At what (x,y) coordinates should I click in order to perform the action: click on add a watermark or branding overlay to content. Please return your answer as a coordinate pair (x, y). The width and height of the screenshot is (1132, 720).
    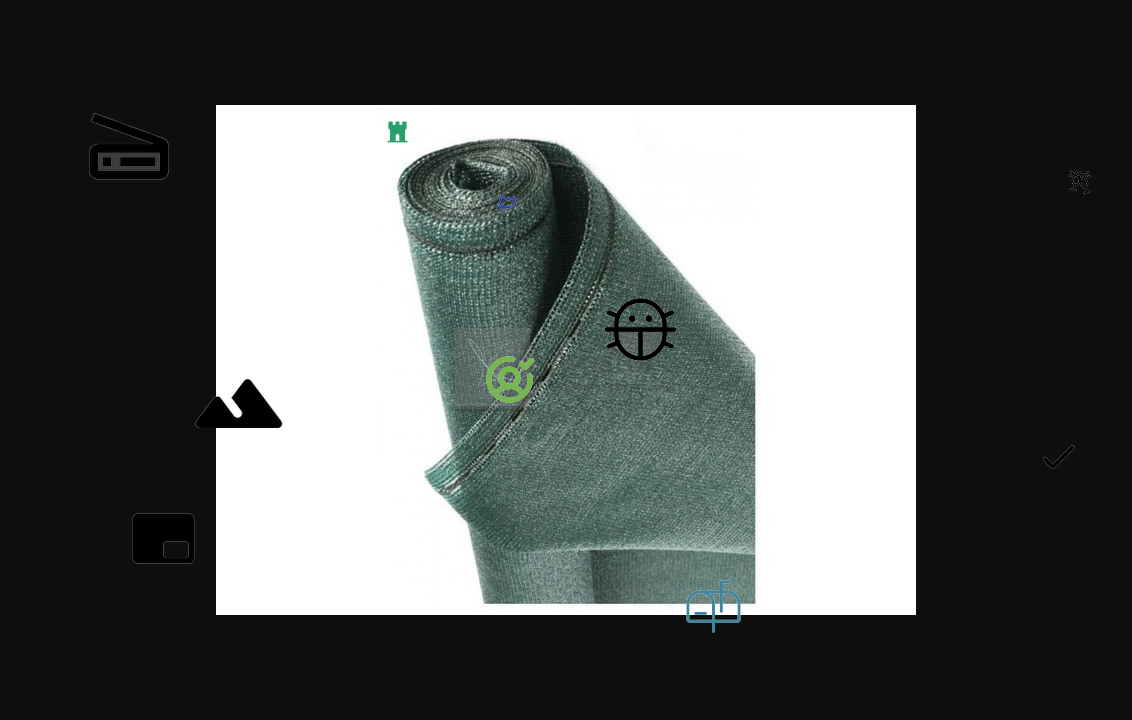
    Looking at the image, I should click on (163, 538).